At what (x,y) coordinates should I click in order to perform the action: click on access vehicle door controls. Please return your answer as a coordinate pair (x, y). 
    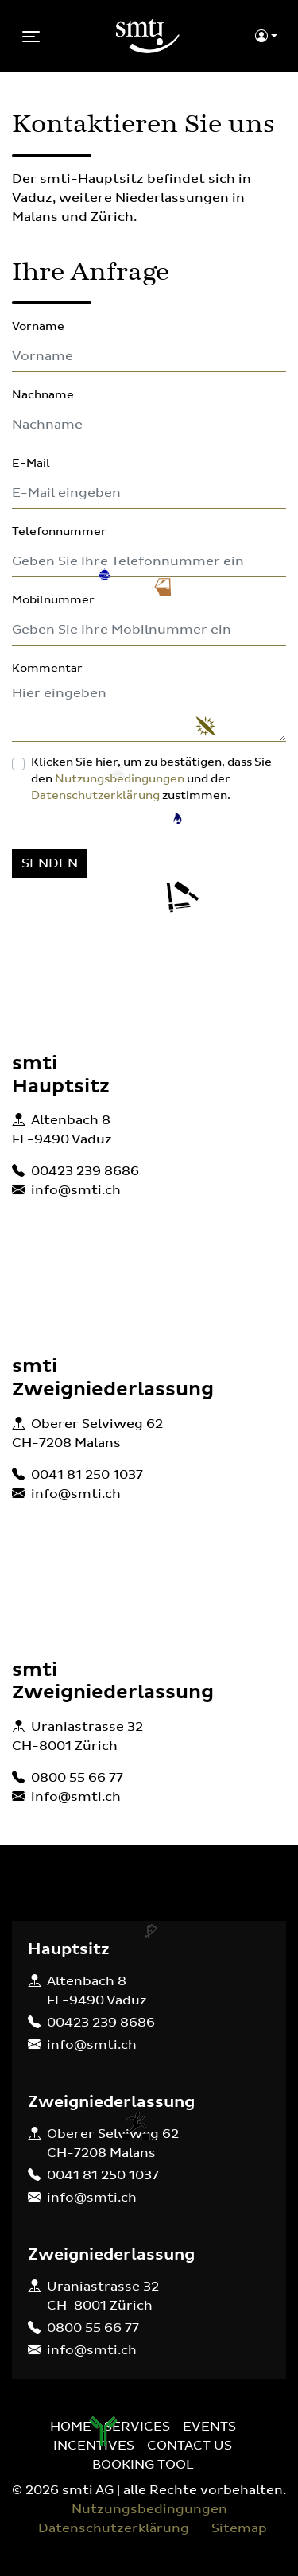
    Looking at the image, I should click on (163, 587).